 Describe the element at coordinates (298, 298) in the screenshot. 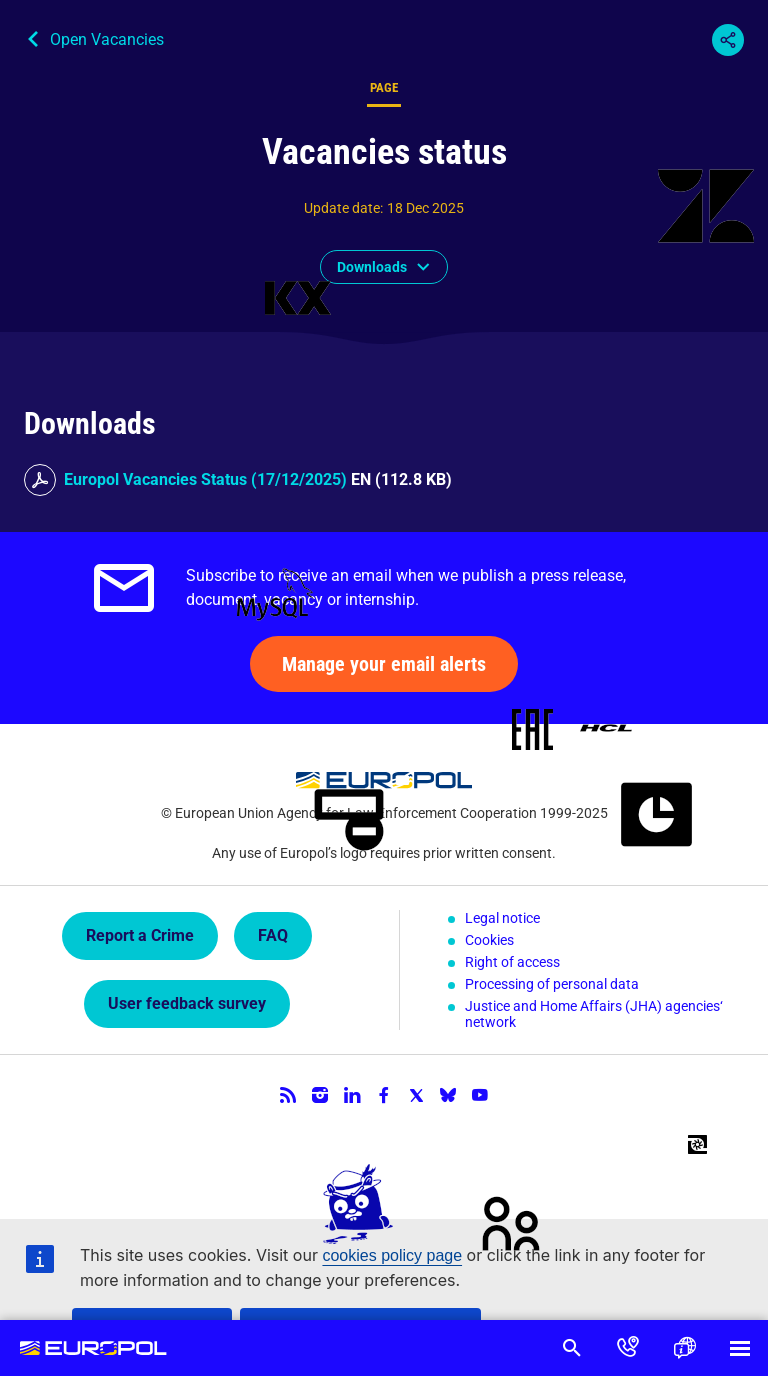

I see `kx systems company logo` at that location.